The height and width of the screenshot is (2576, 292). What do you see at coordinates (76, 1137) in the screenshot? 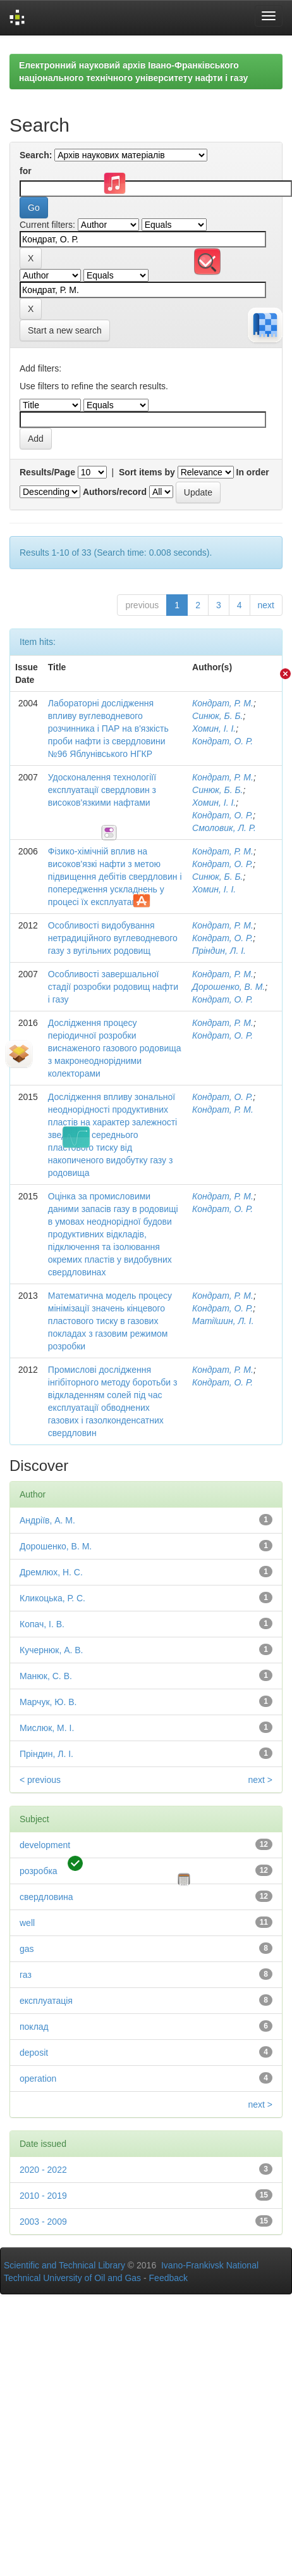
I see `open system resource usage monitor` at bounding box center [76, 1137].